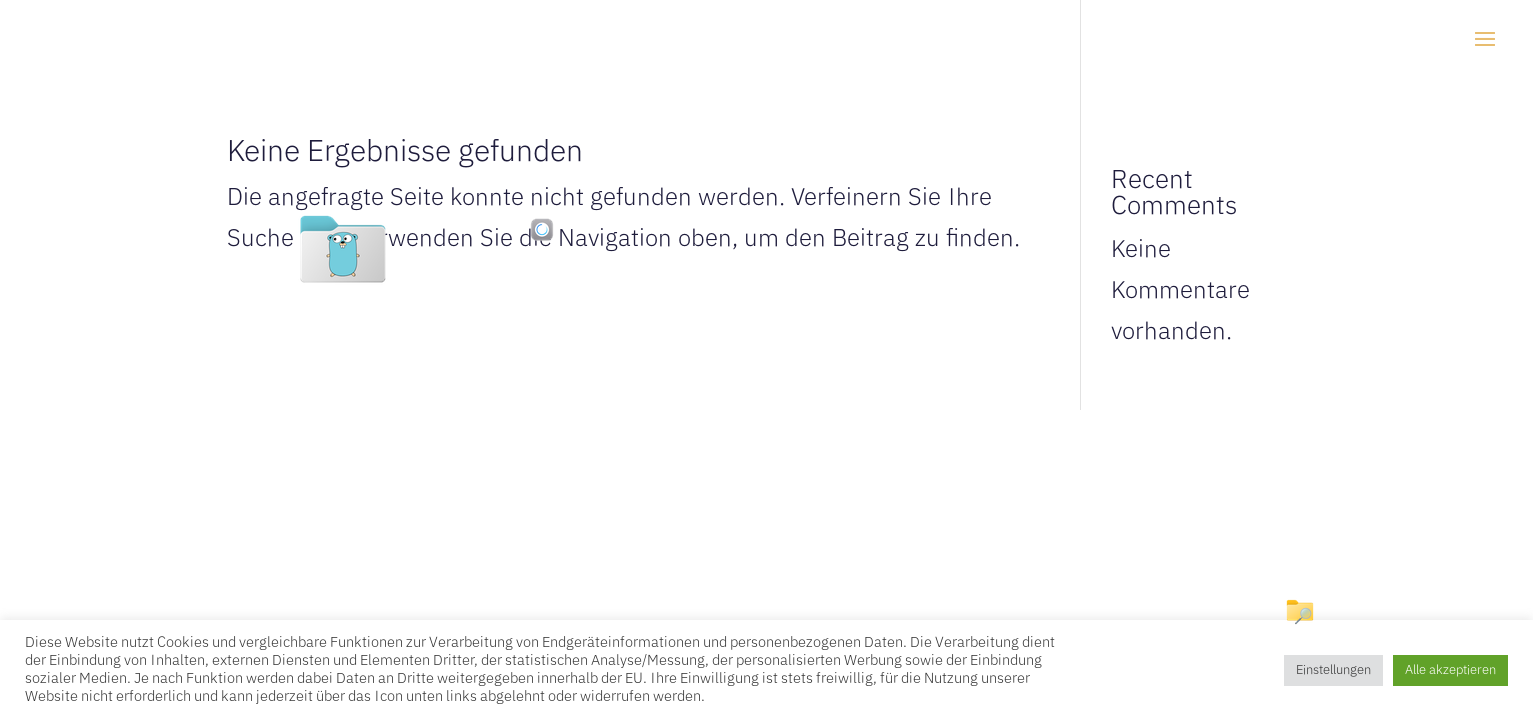 The width and height of the screenshot is (1533, 720). I want to click on search within folder contents, so click(1300, 611).